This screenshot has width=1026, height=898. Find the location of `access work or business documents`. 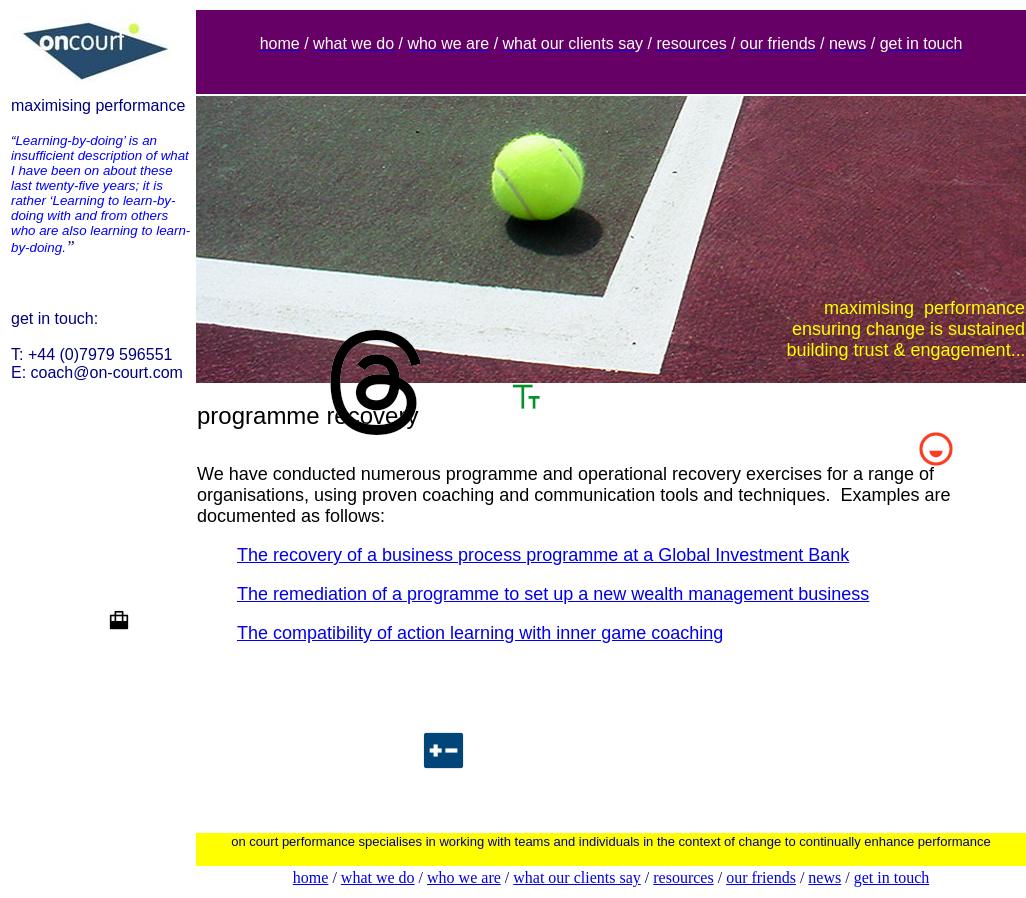

access work or business documents is located at coordinates (119, 621).